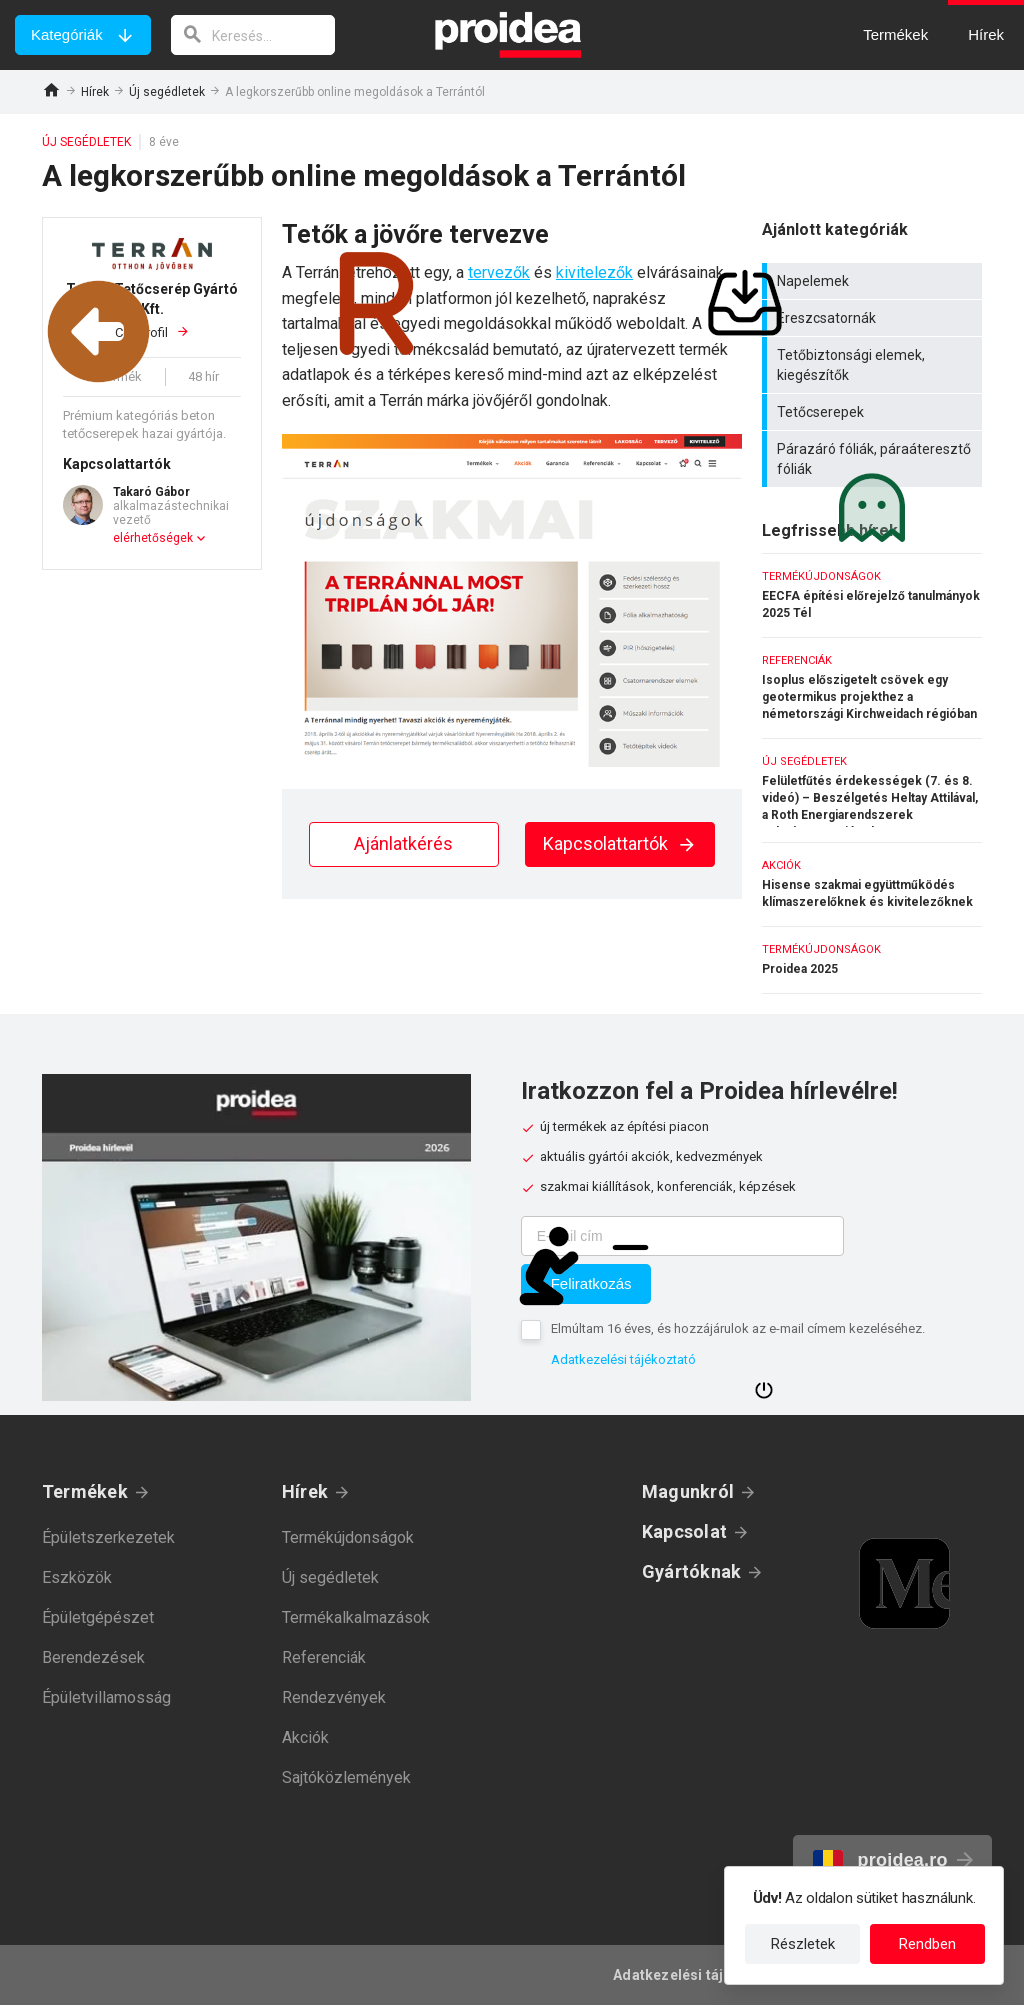 The width and height of the screenshot is (1024, 2005). Describe the element at coordinates (549, 1266) in the screenshot. I see `access prayer or meditation features` at that location.